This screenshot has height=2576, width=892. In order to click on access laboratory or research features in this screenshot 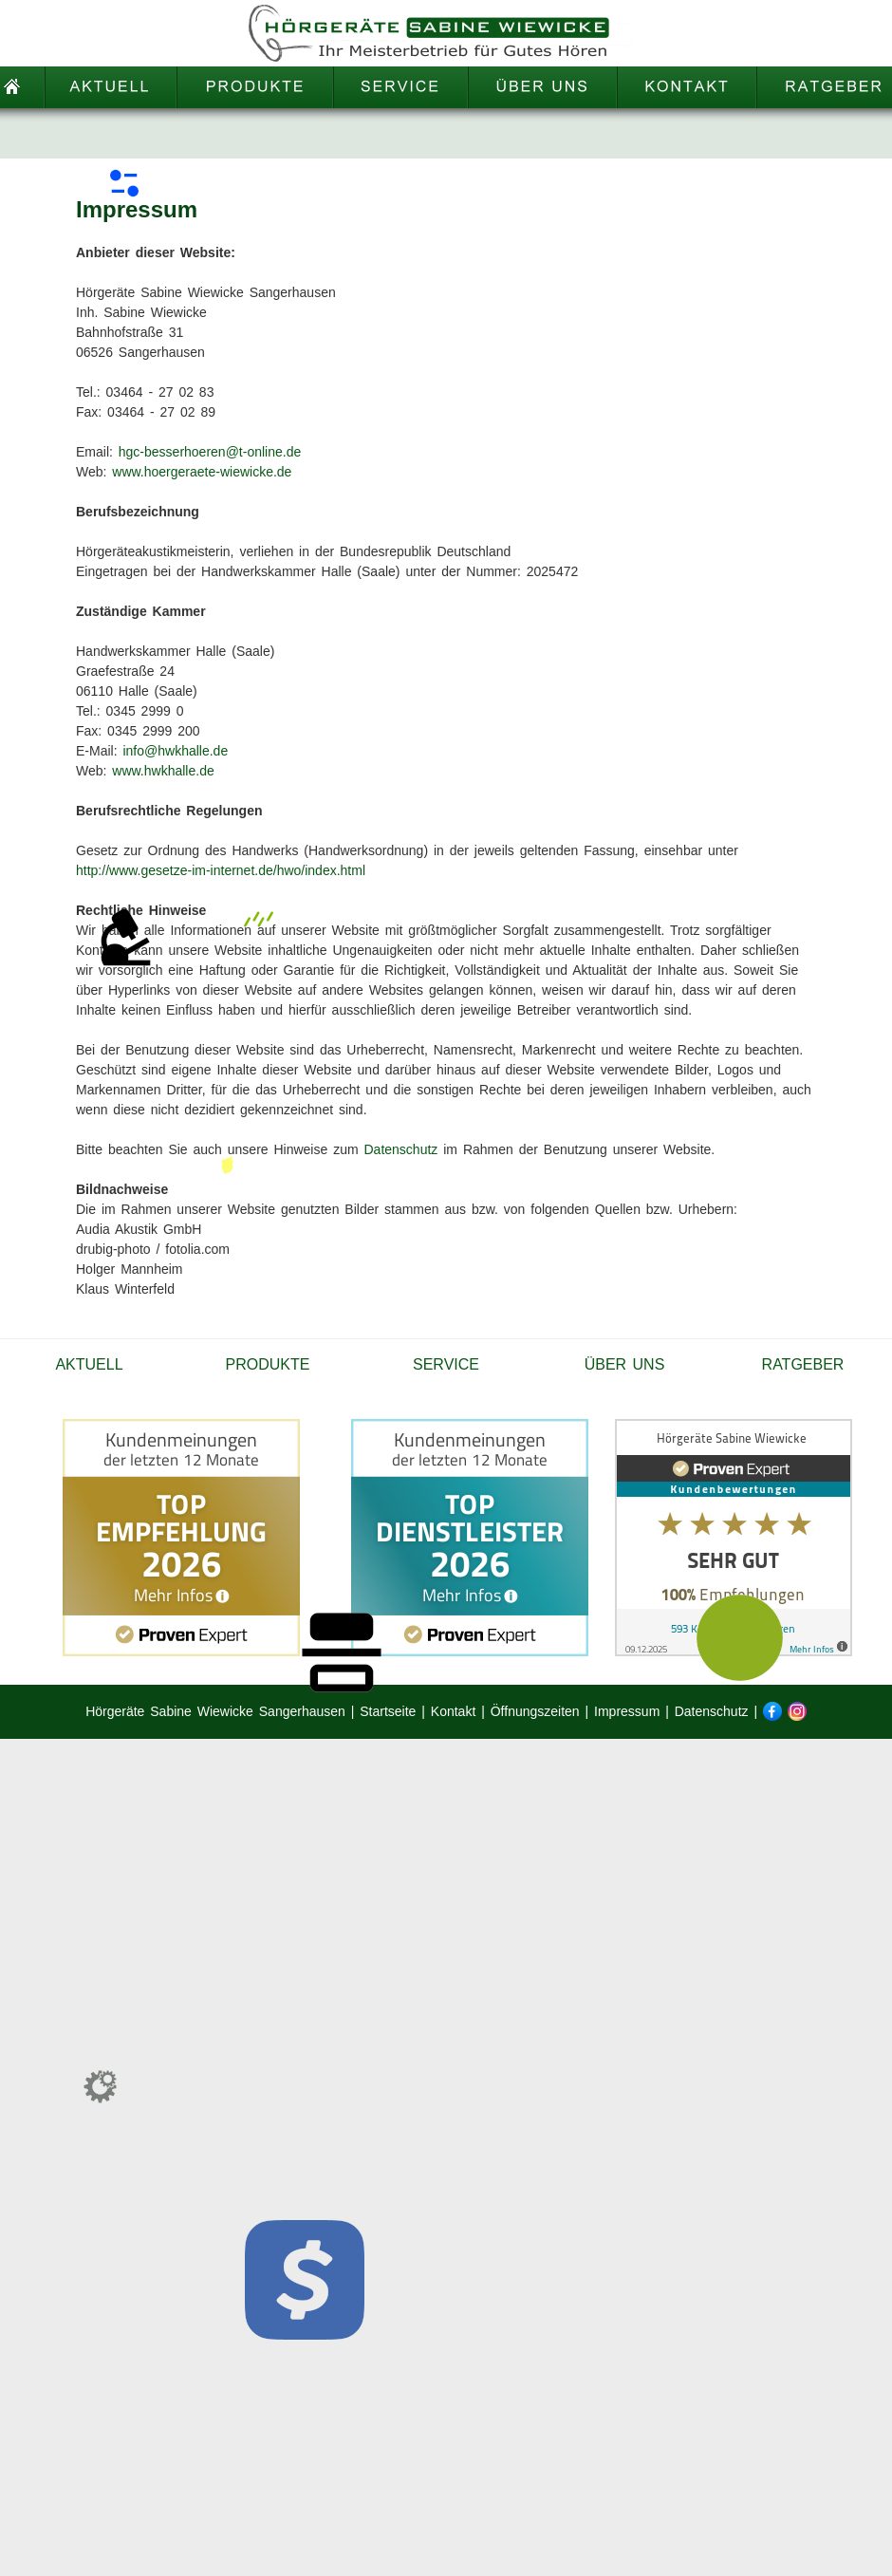, I will do `click(125, 938)`.